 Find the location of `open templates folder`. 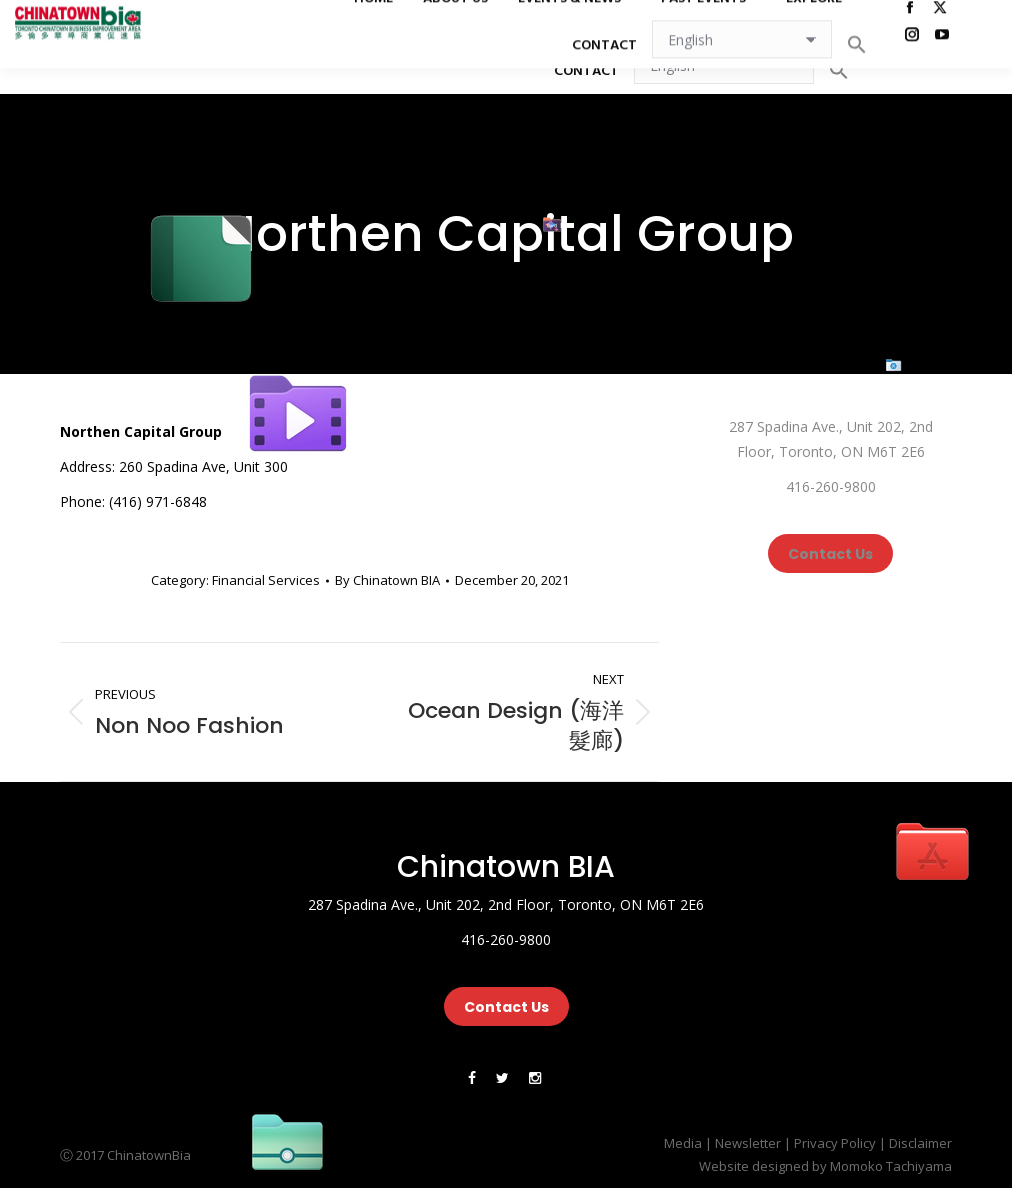

open templates folder is located at coordinates (932, 851).